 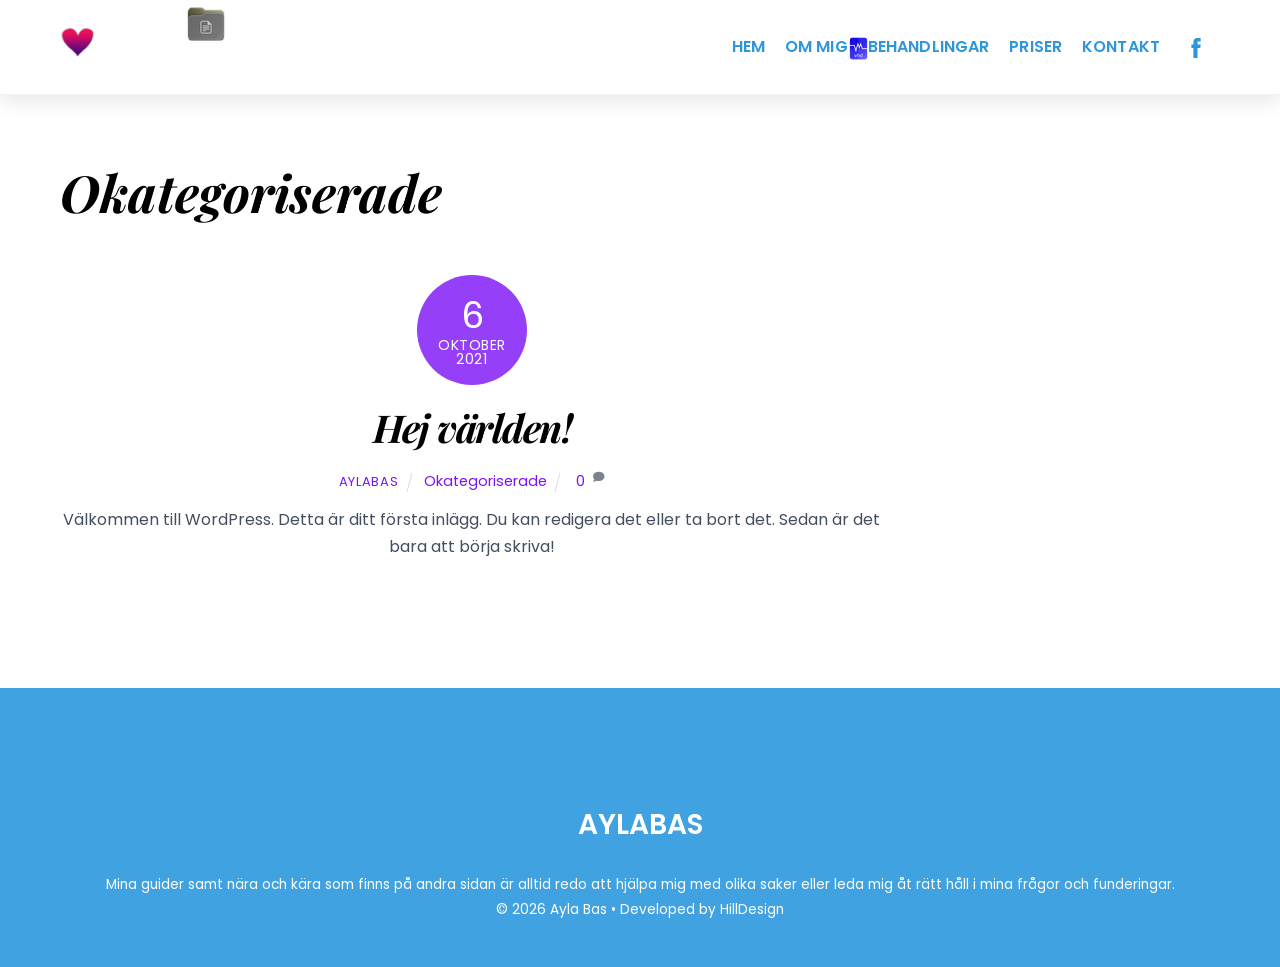 What do you see at coordinates (858, 48) in the screenshot?
I see `virtualbox virtual hard disk file` at bounding box center [858, 48].